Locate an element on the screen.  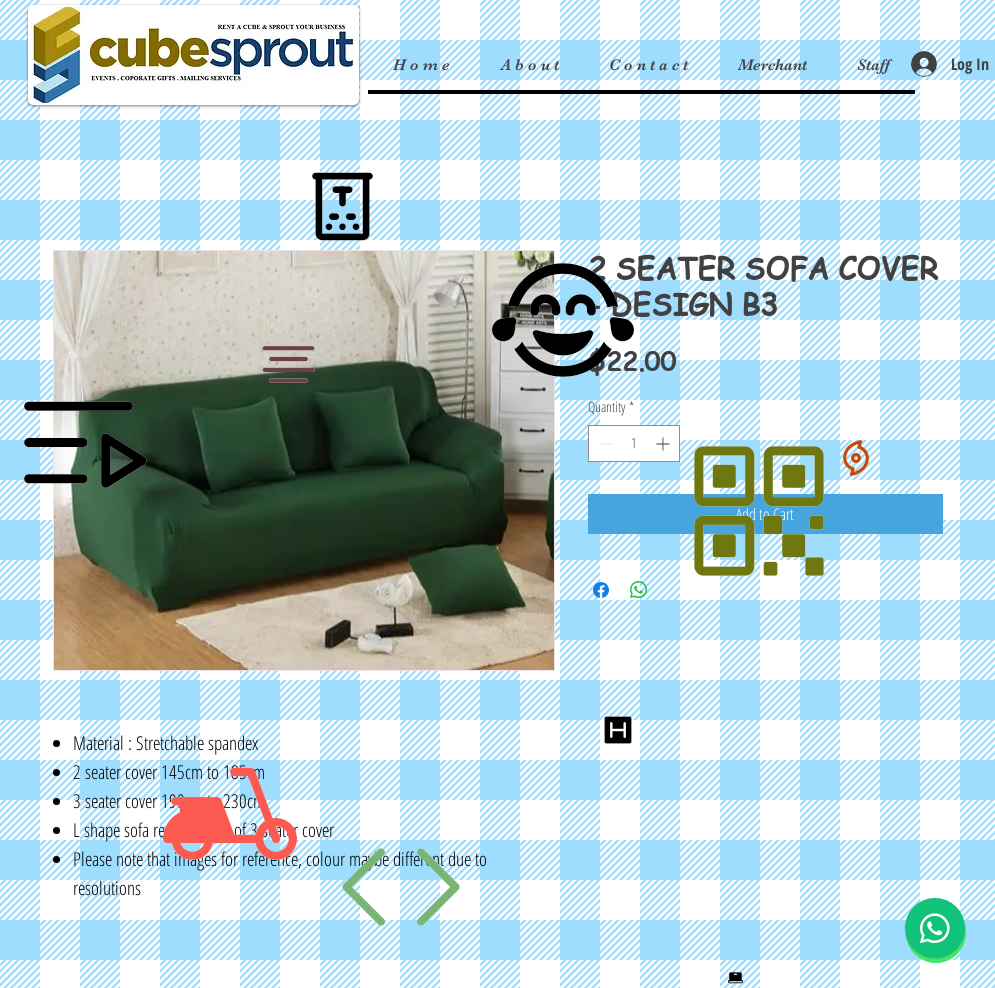
add to playback queue is located at coordinates (78, 442).